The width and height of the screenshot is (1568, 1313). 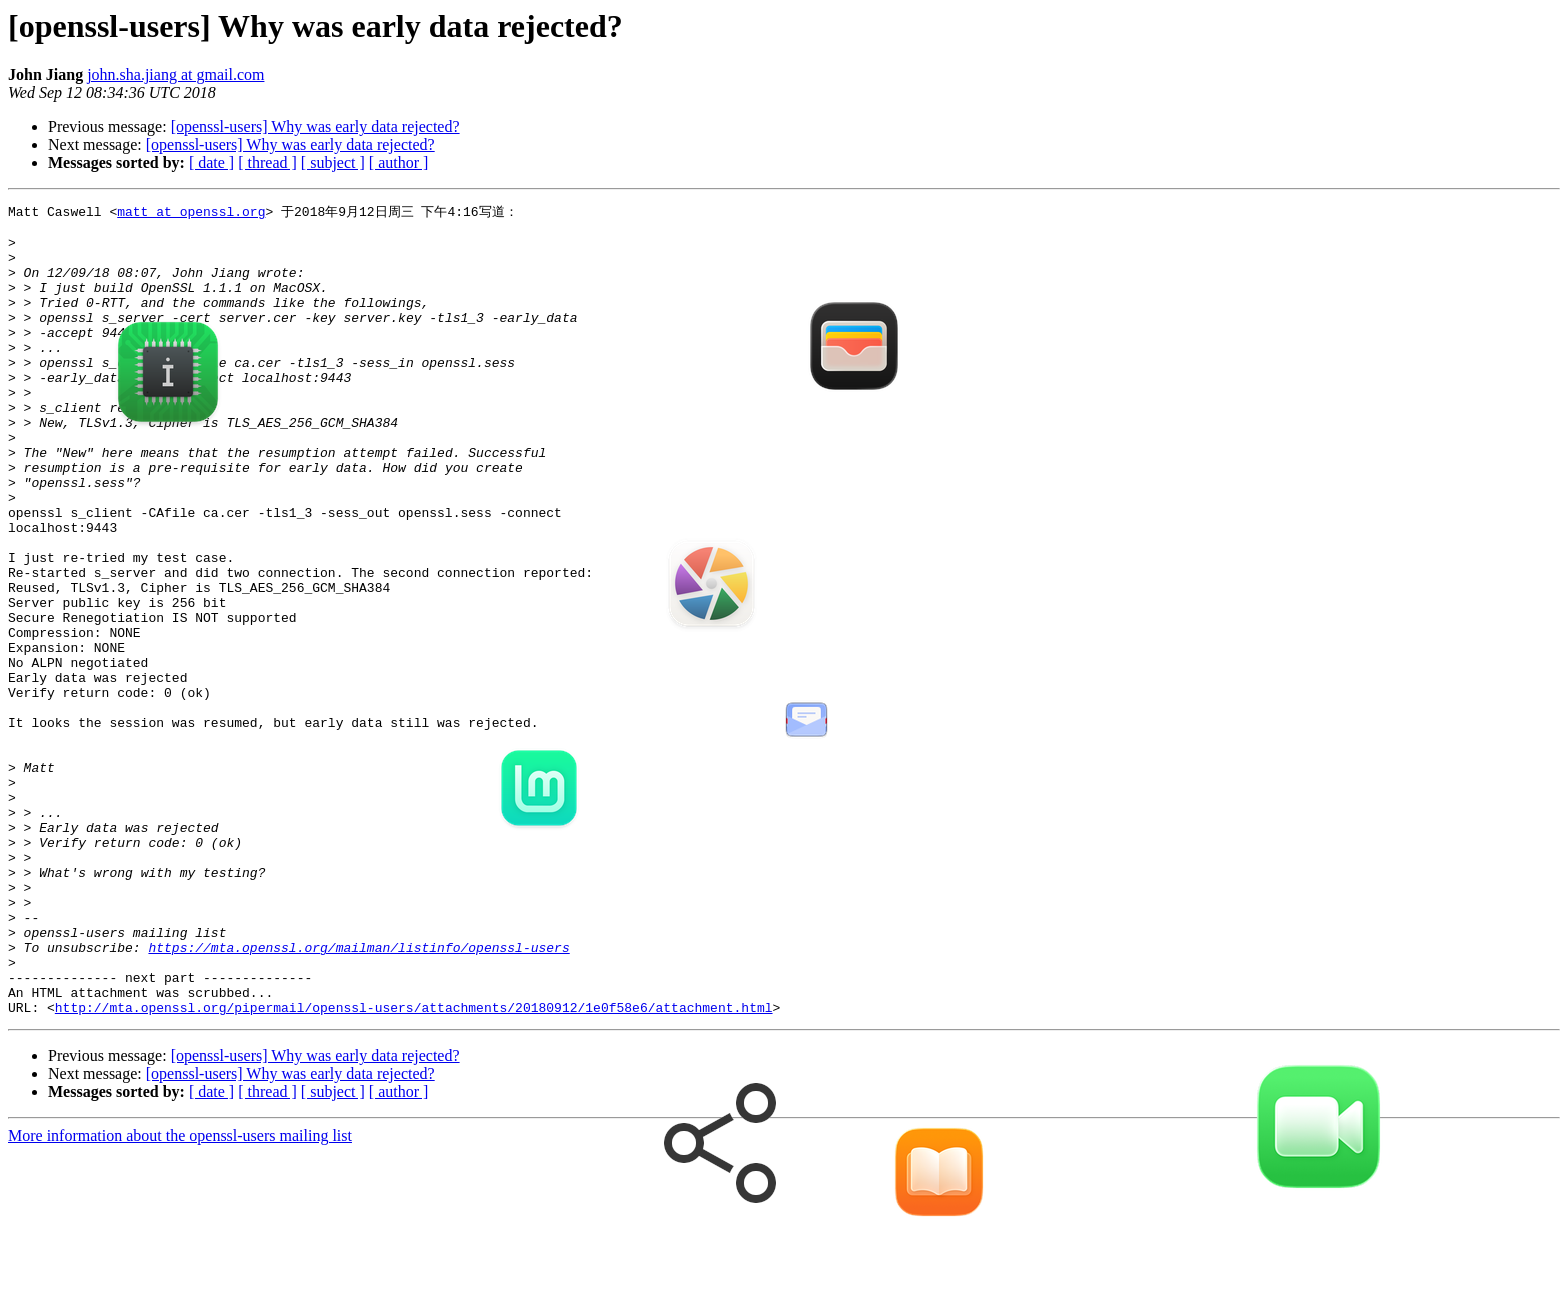 I want to click on open linux mint welcome screen, so click(x=539, y=788).